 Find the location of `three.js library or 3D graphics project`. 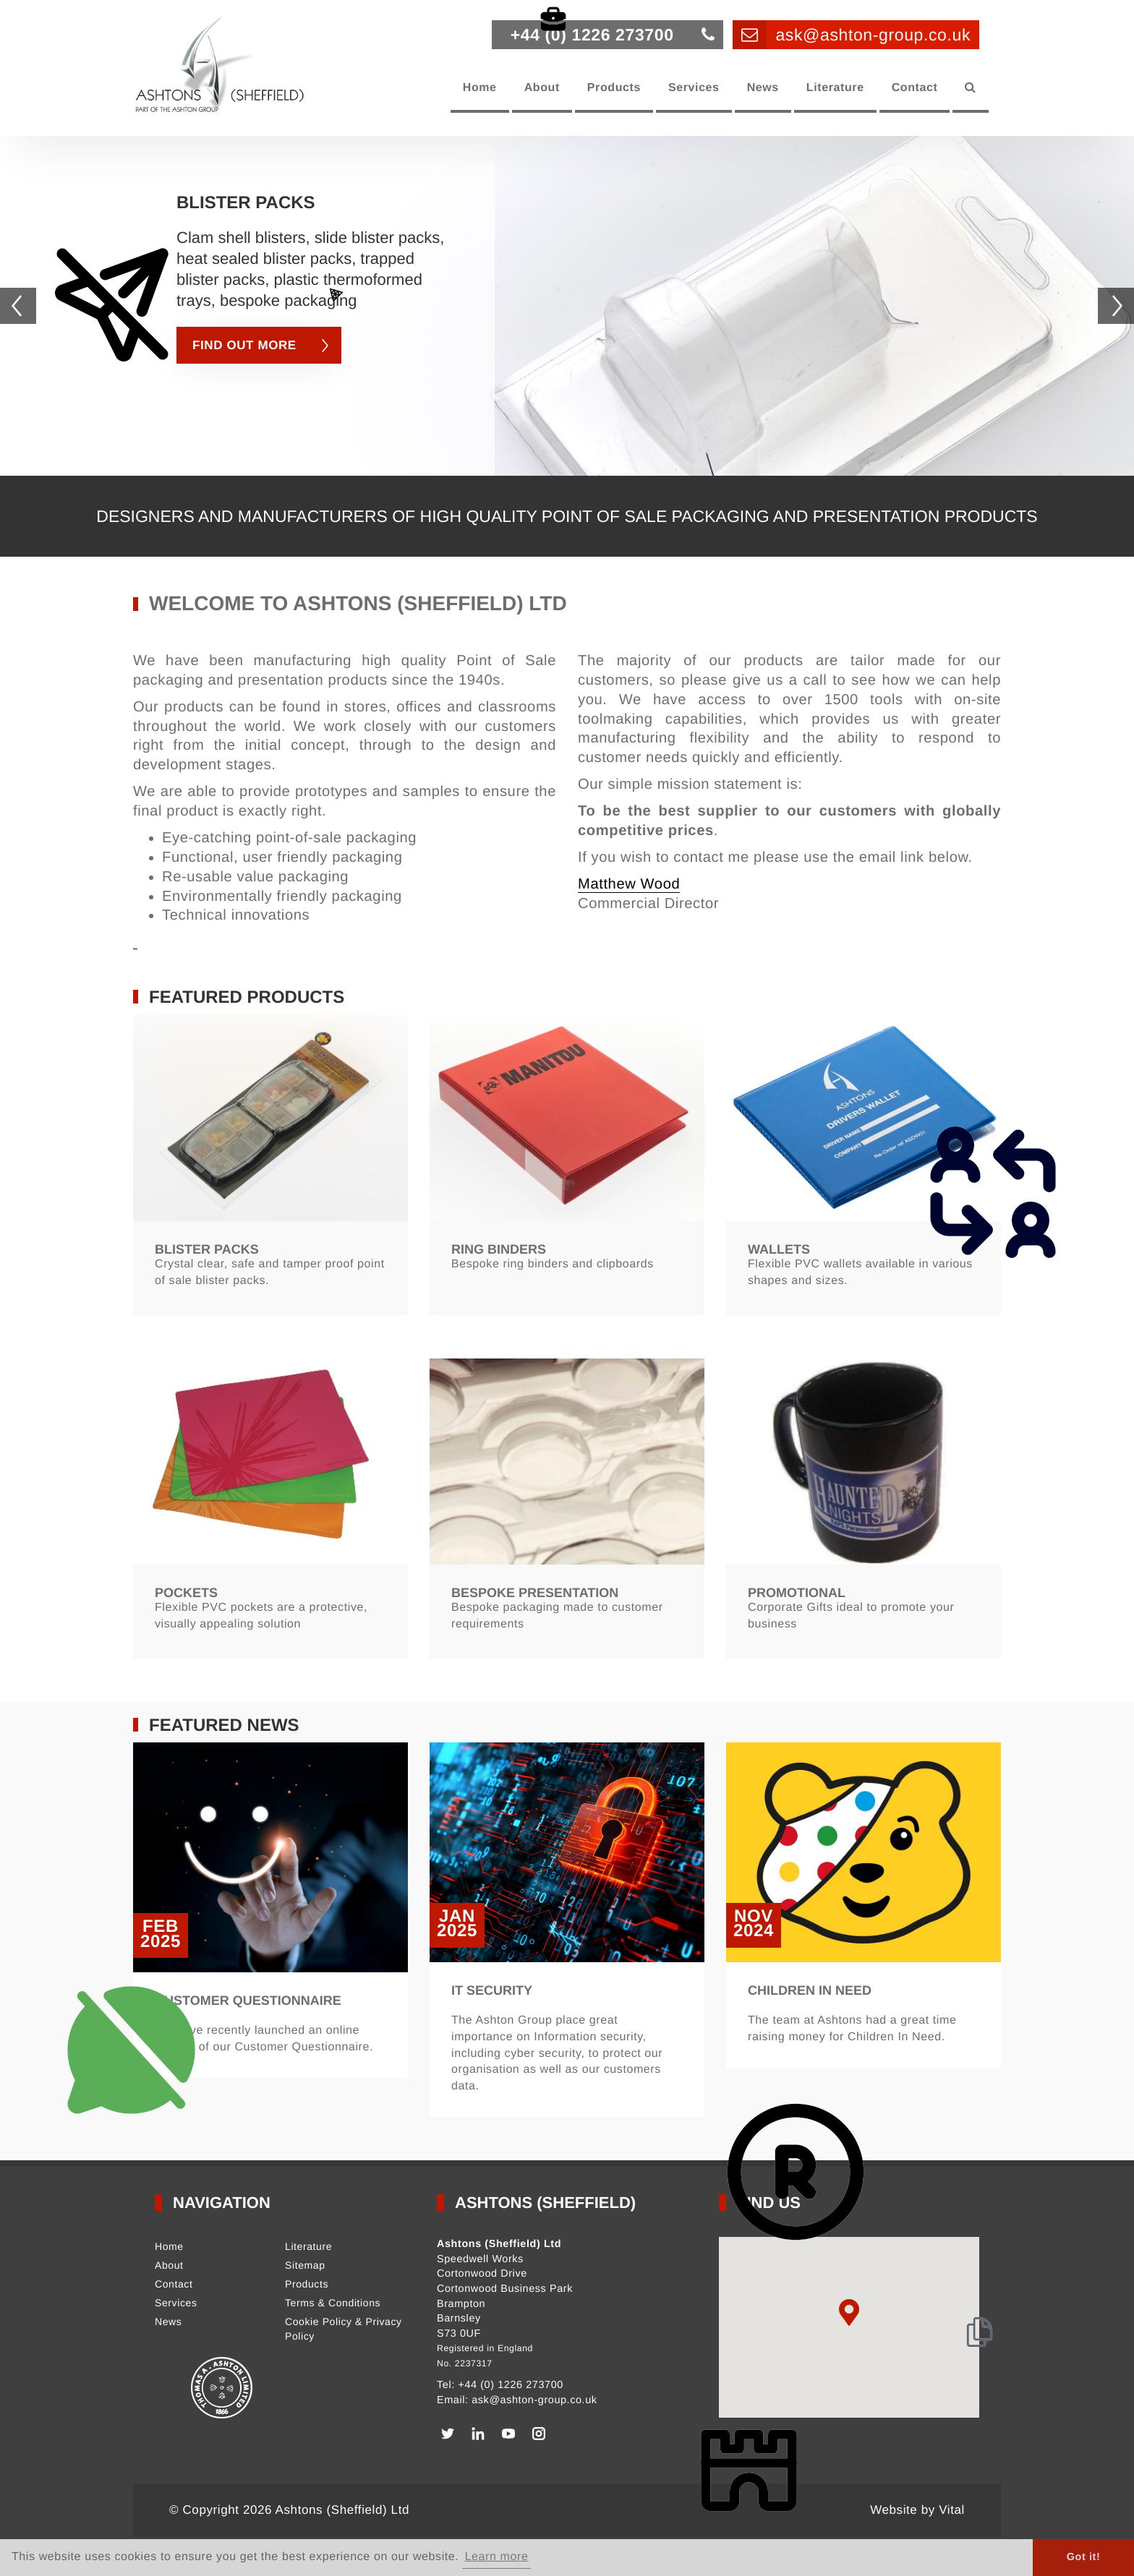

three.js library or 3D graphics project is located at coordinates (336, 294).